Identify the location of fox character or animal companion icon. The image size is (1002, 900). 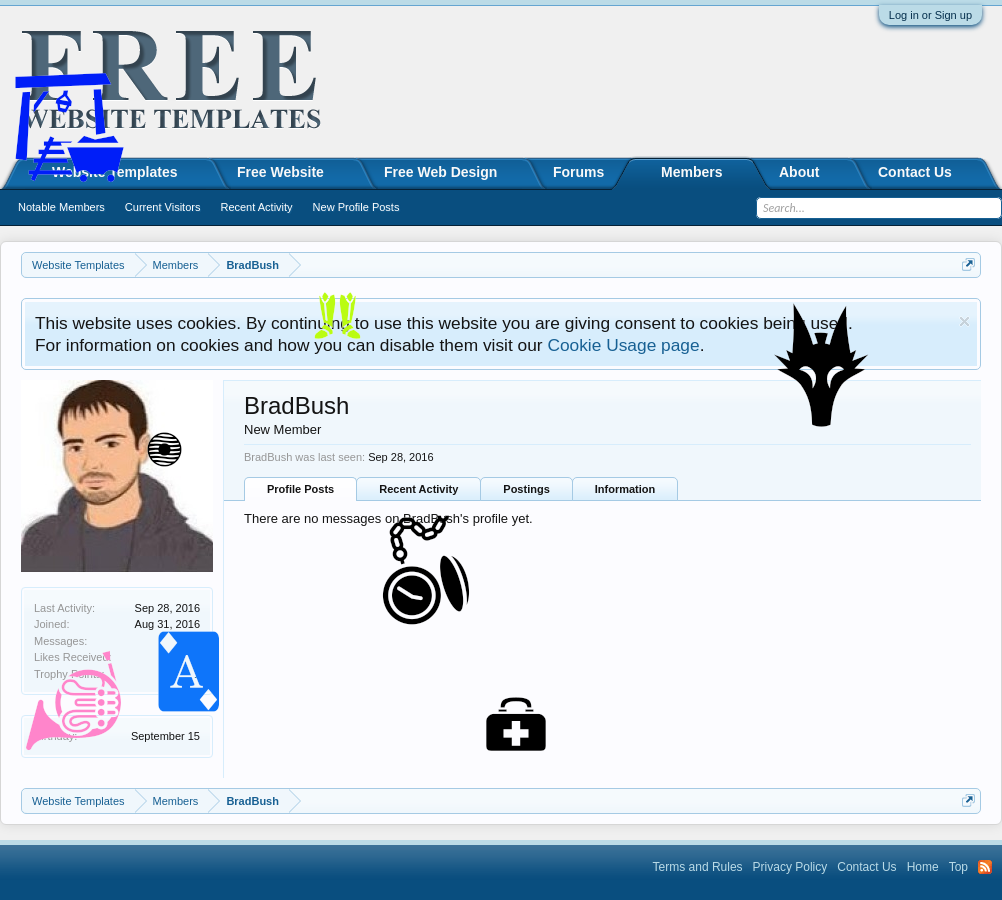
(823, 365).